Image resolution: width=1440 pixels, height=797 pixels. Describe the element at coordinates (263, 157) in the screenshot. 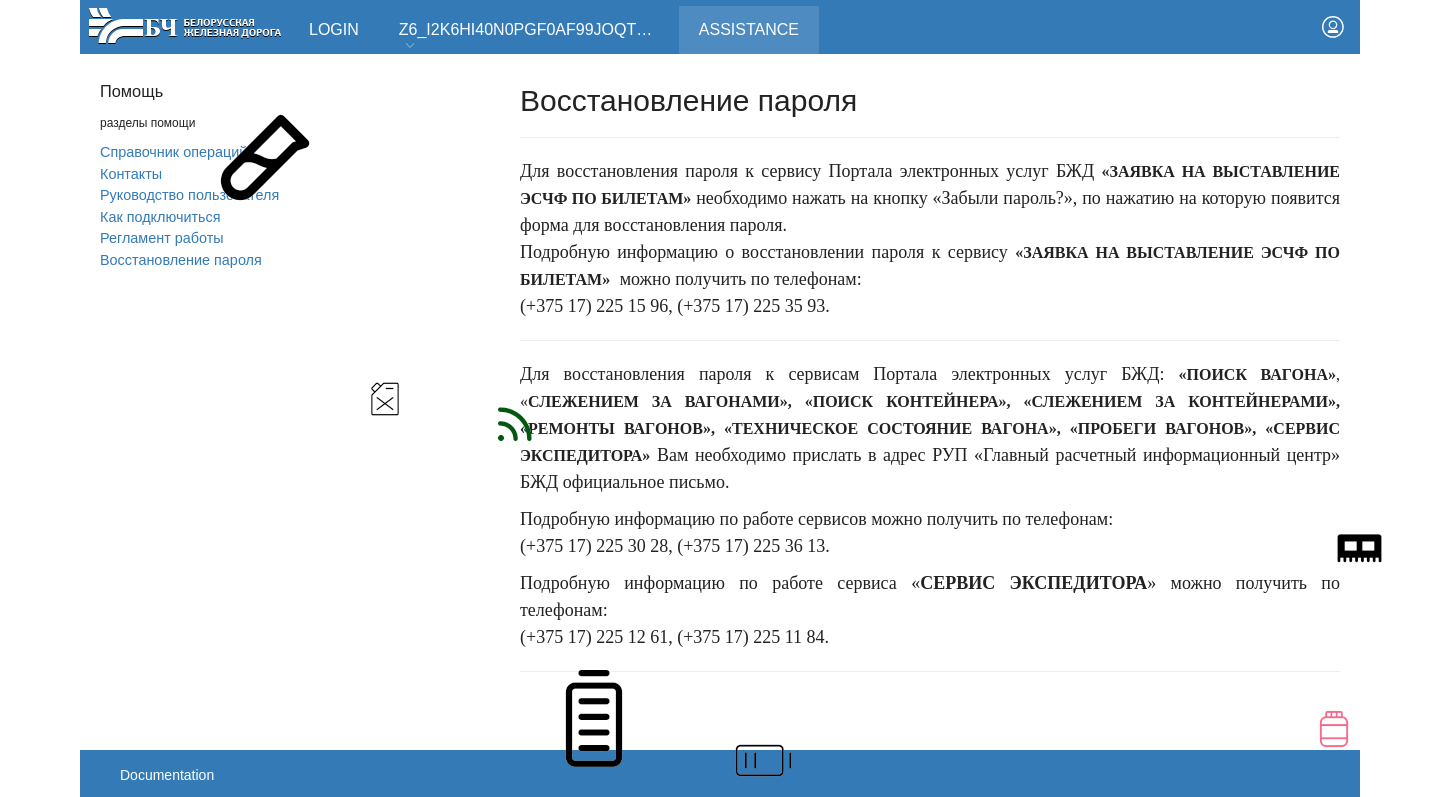

I see `access lab or test results` at that location.